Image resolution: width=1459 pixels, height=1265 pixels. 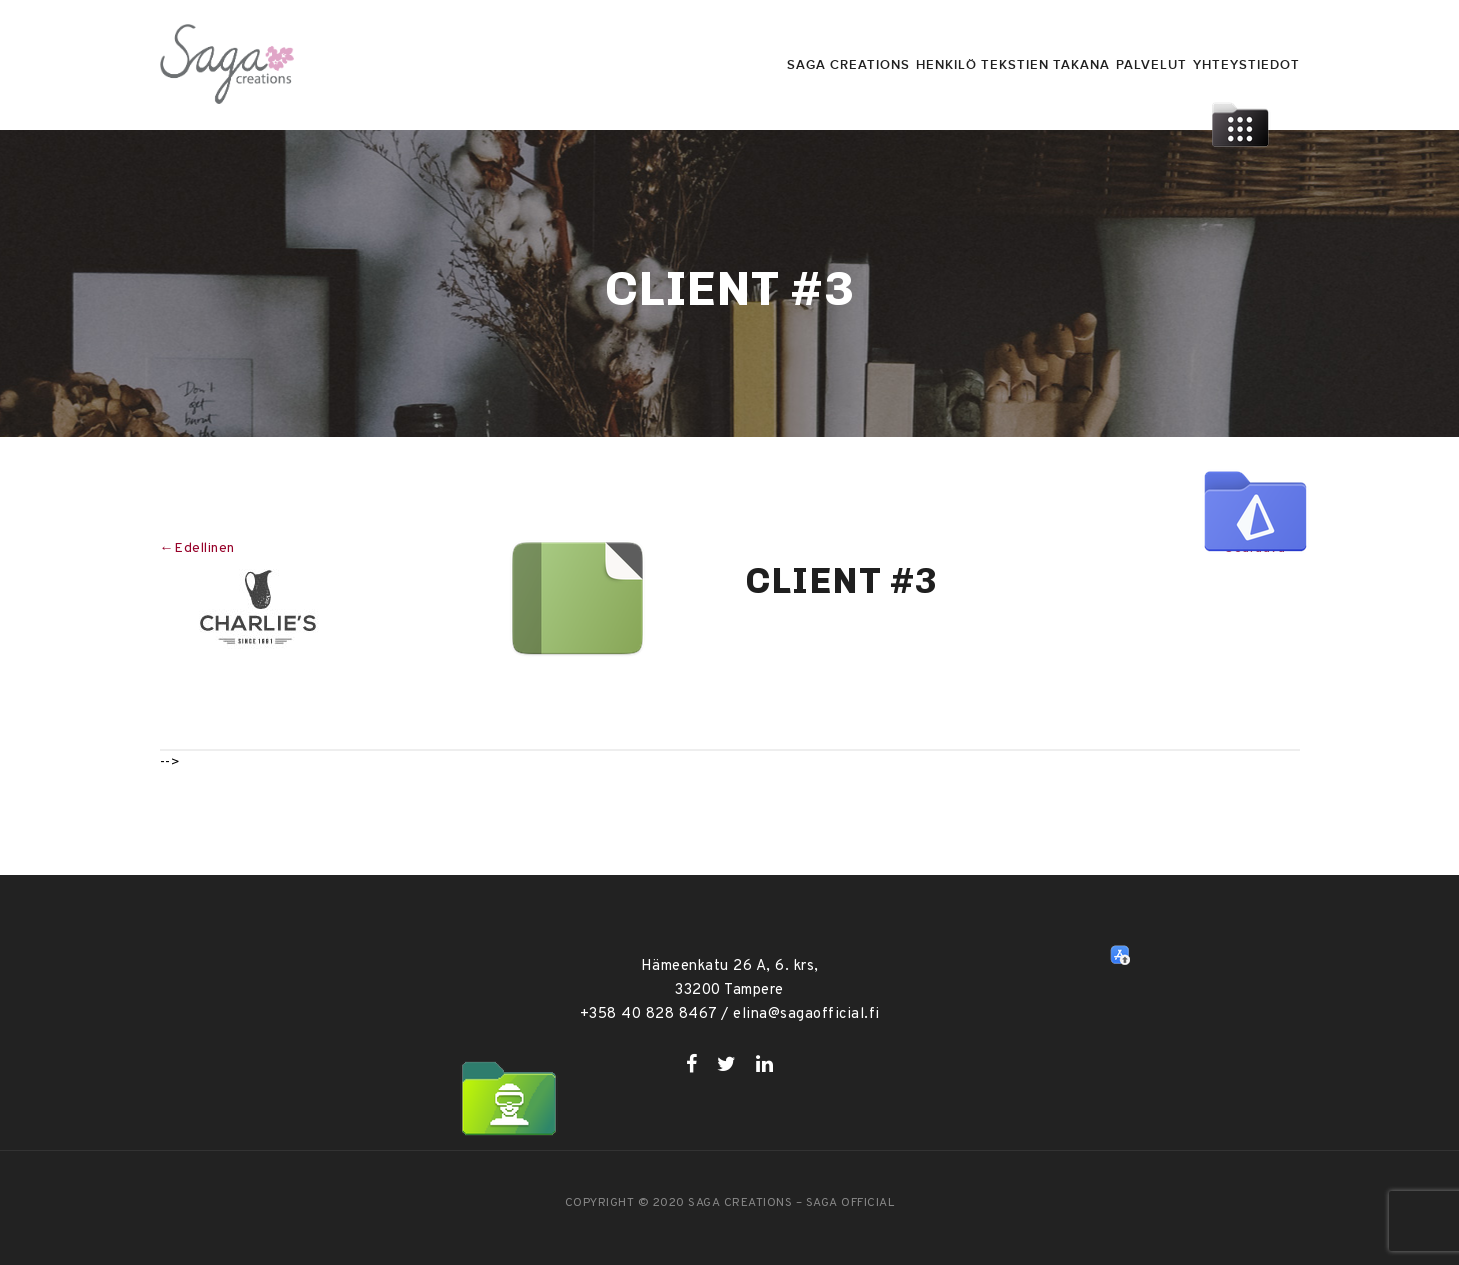 I want to click on check for available software updates, so click(x=1120, y=955).